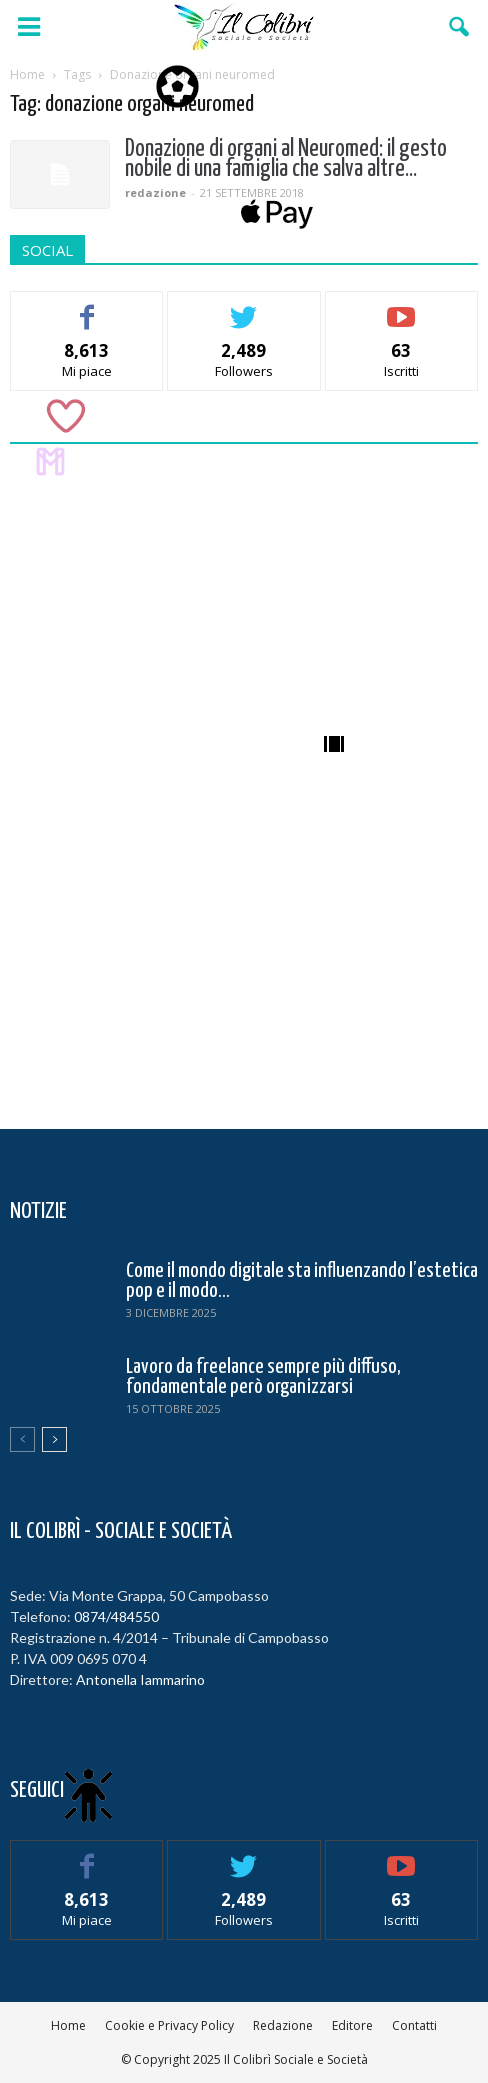 Image resolution: width=488 pixels, height=2083 pixels. What do you see at coordinates (50, 461) in the screenshot?
I see `open Gmail app` at bounding box center [50, 461].